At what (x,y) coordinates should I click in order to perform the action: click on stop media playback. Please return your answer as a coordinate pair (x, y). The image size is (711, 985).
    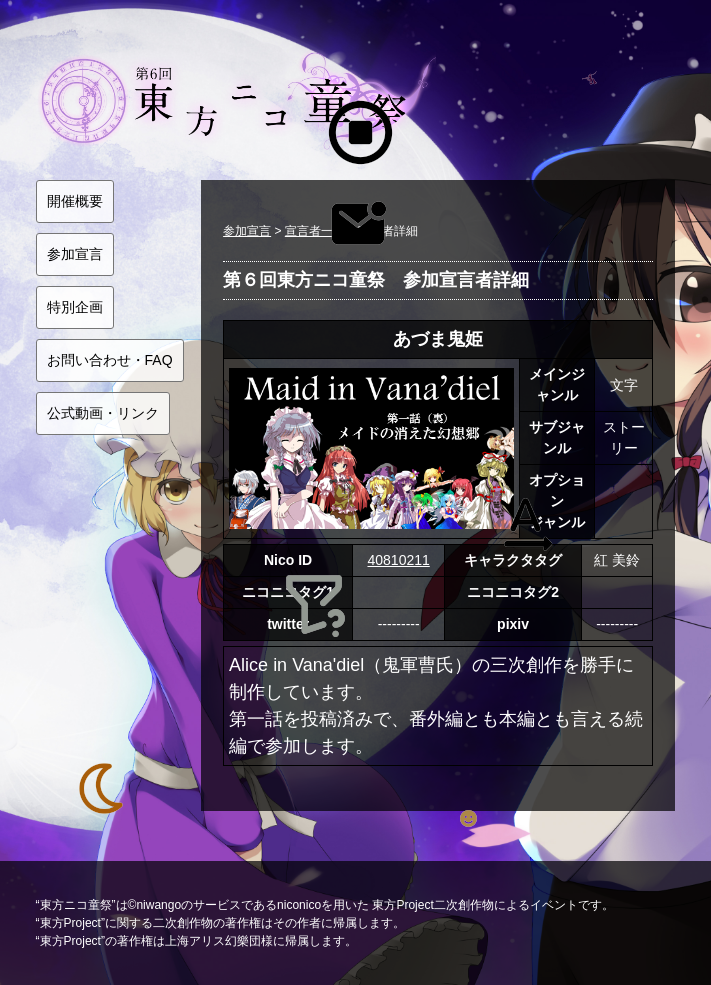
    Looking at the image, I should click on (360, 132).